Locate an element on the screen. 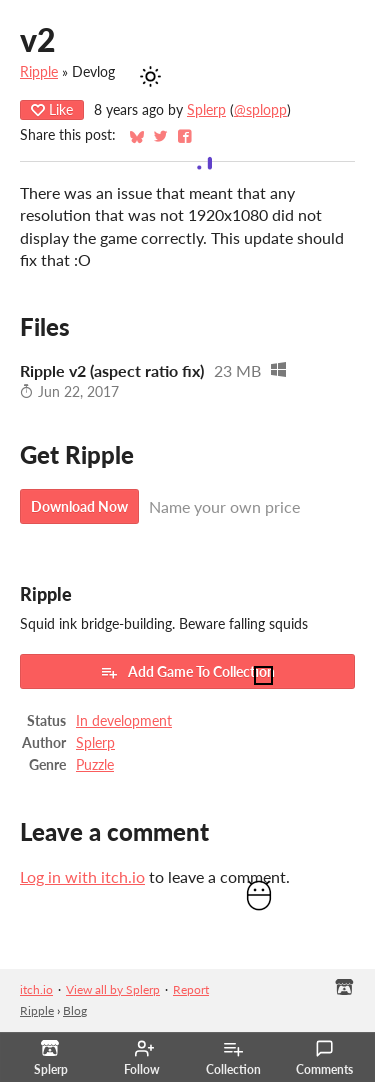 The width and height of the screenshot is (375, 1082). android device or system settings is located at coordinates (259, 895).